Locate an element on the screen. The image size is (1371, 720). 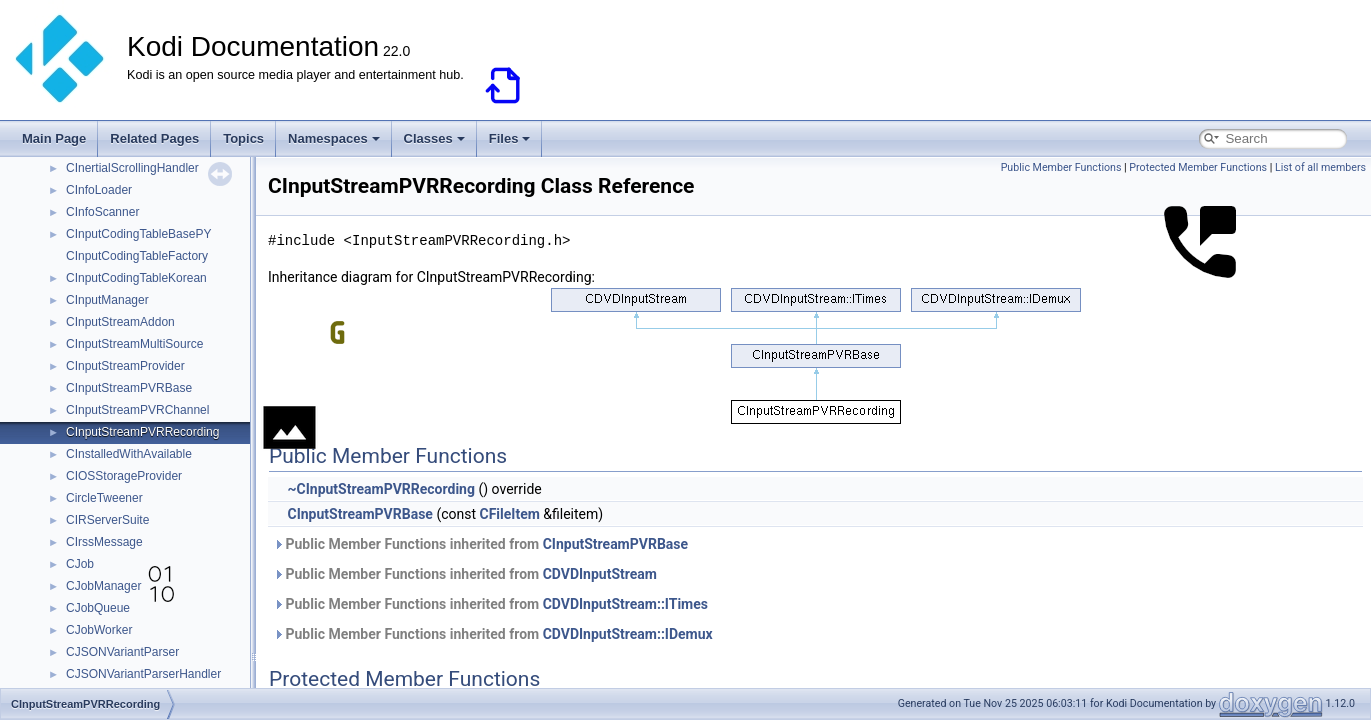
upload a file is located at coordinates (503, 85).